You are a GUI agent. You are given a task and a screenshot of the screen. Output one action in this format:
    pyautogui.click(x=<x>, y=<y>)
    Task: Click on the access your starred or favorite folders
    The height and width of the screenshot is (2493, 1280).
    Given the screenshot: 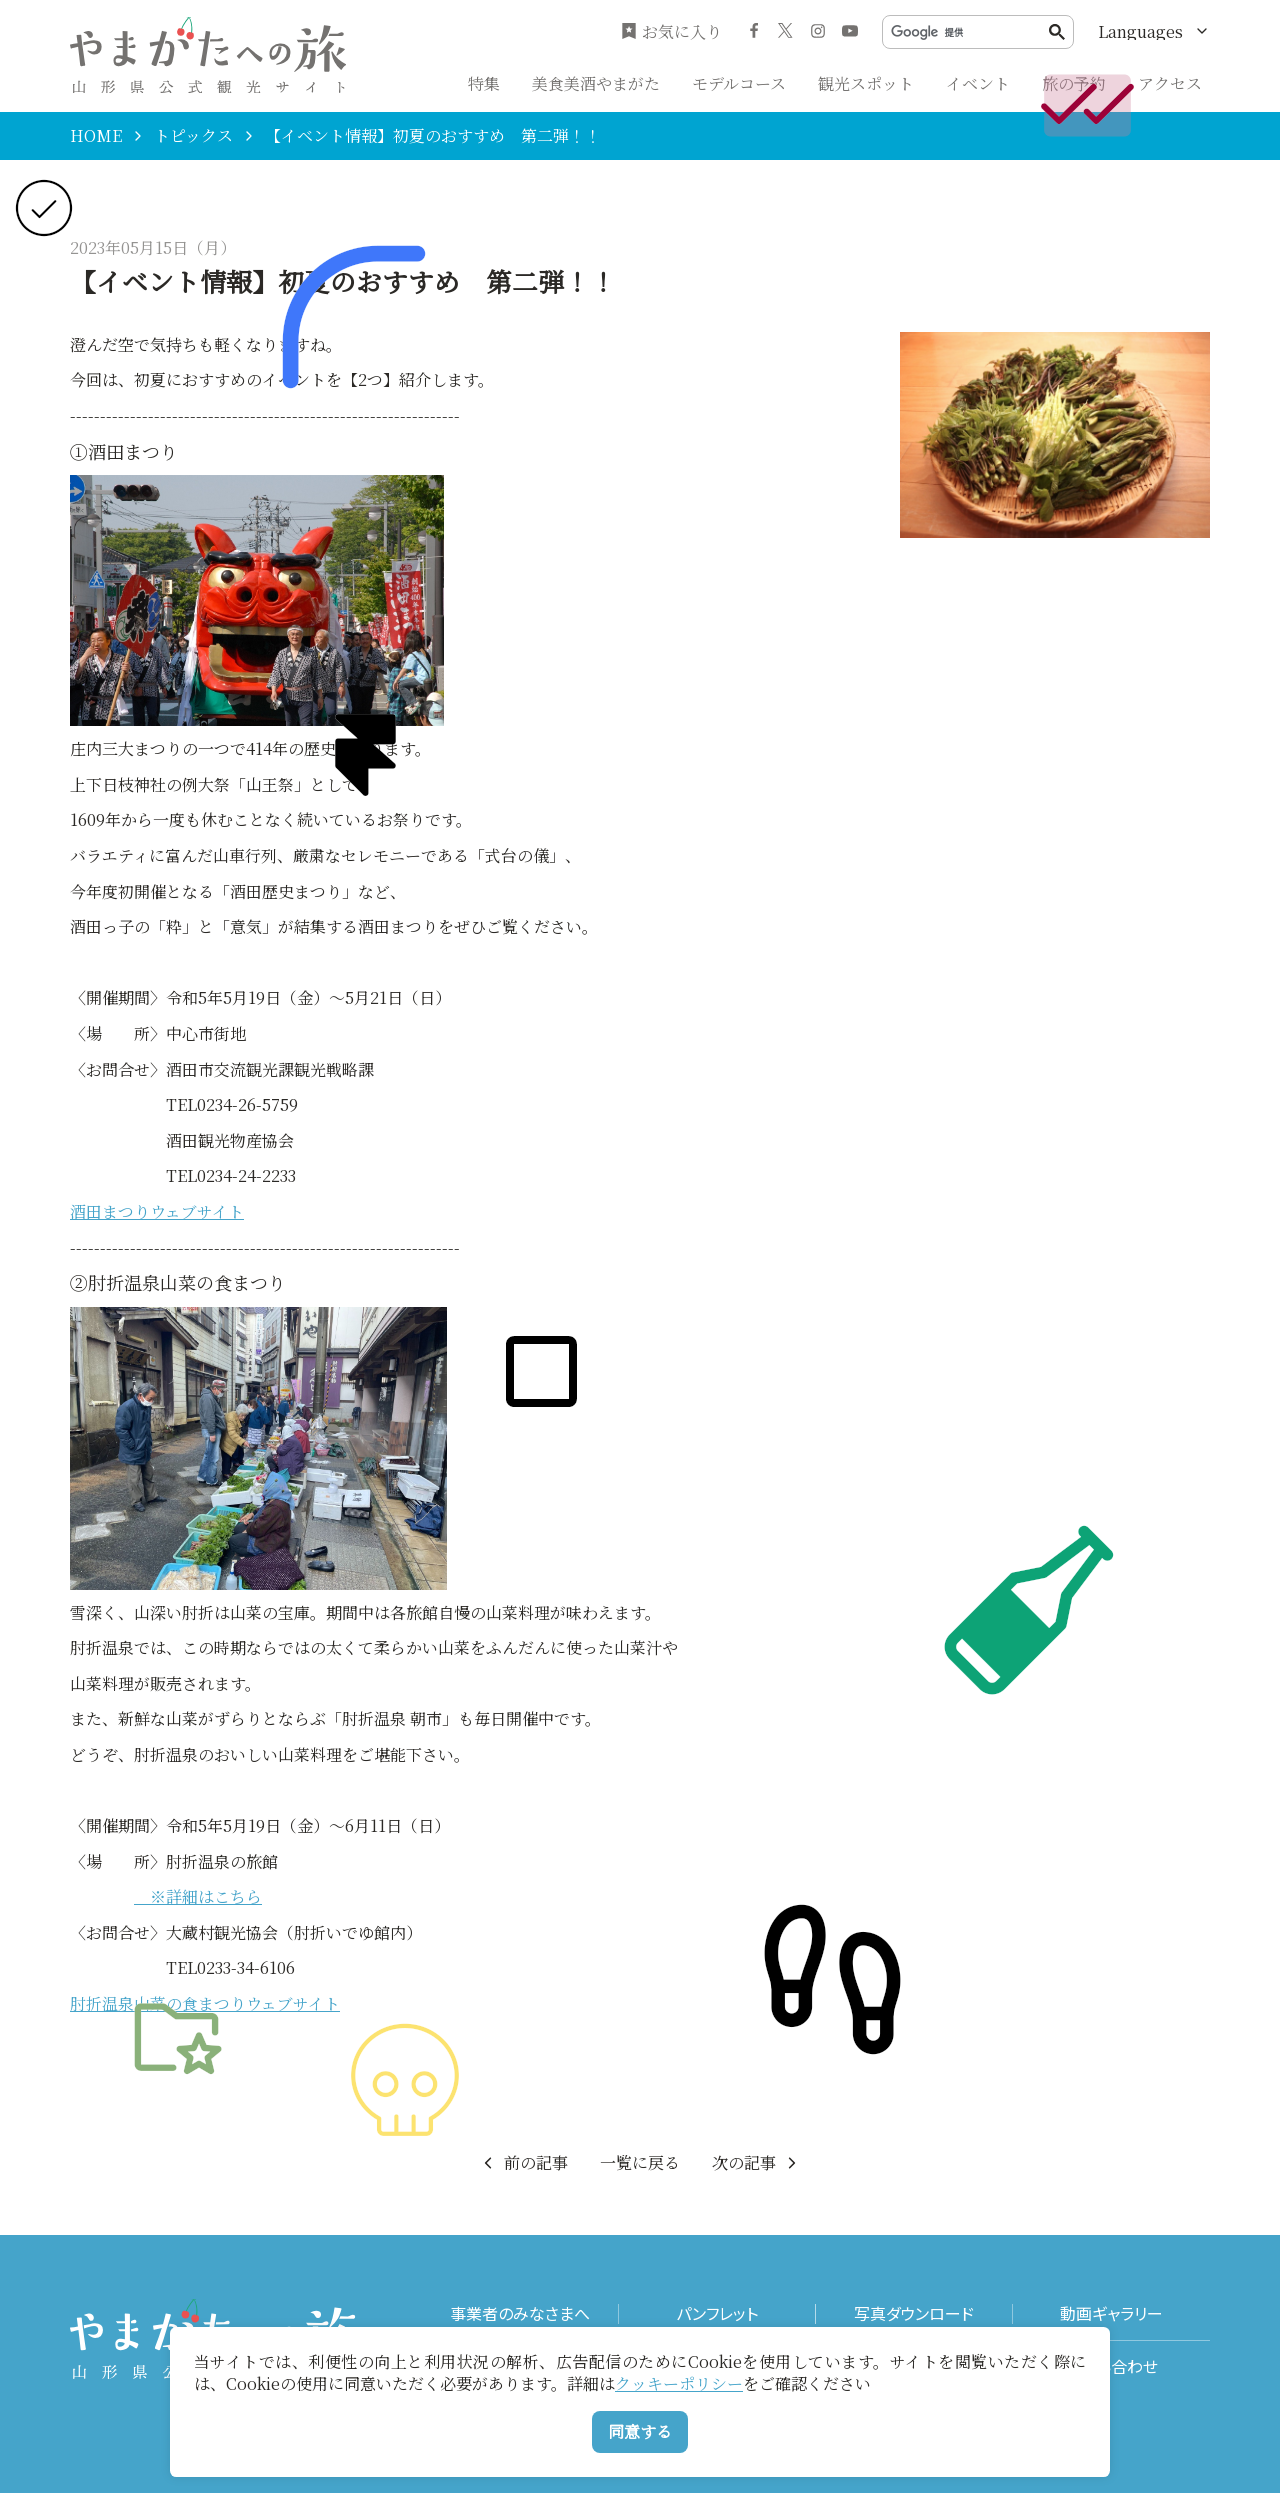 What is the action you would take?
    pyautogui.click(x=176, y=2035)
    